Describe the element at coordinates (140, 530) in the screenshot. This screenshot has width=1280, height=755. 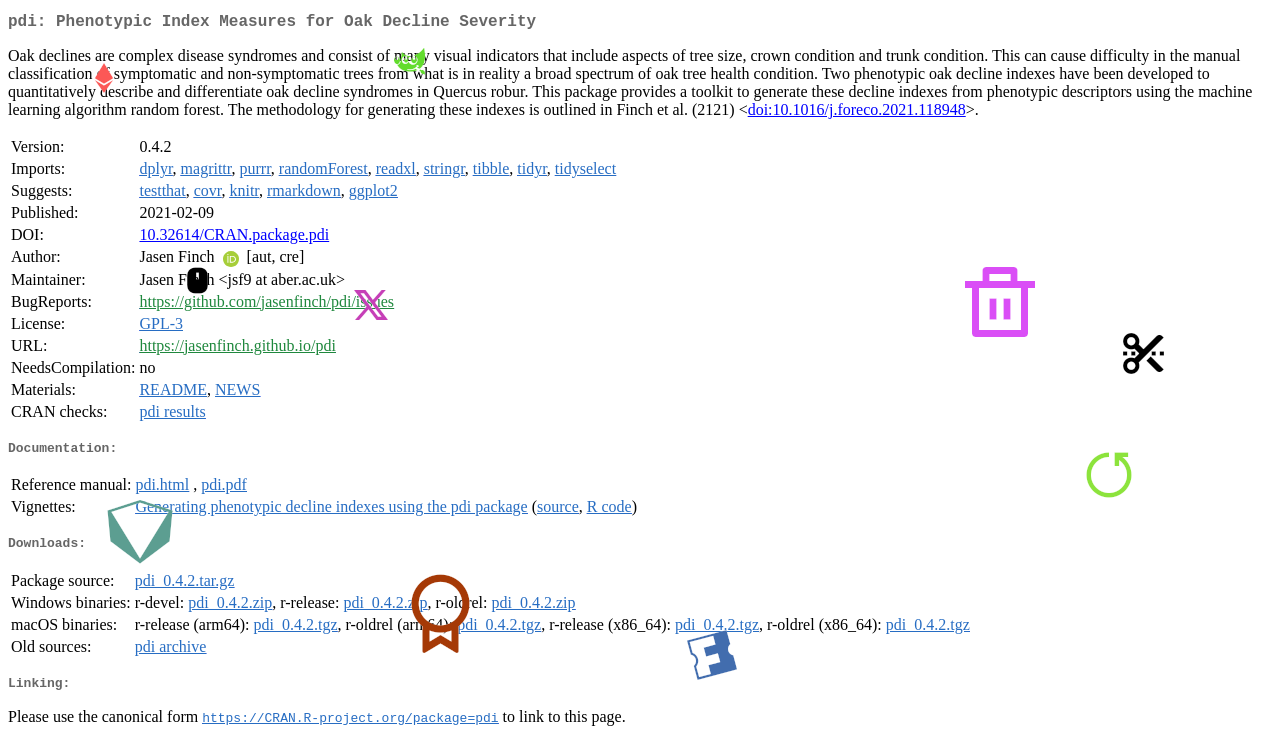
I see `openbase logo` at that location.